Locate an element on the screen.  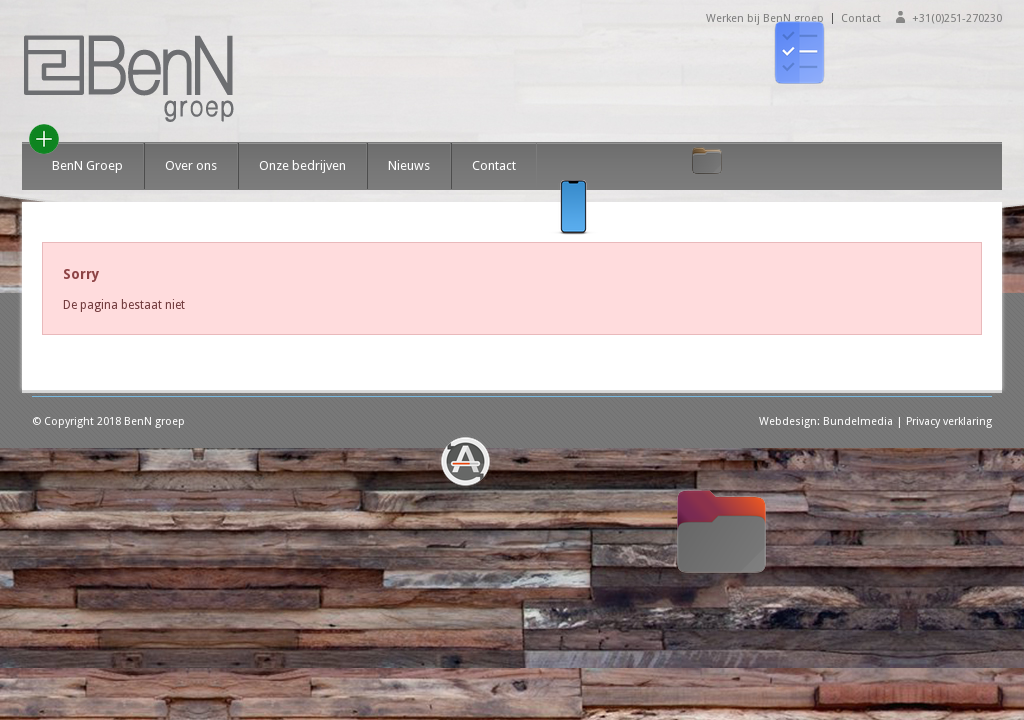
add a new item to a list is located at coordinates (44, 139).